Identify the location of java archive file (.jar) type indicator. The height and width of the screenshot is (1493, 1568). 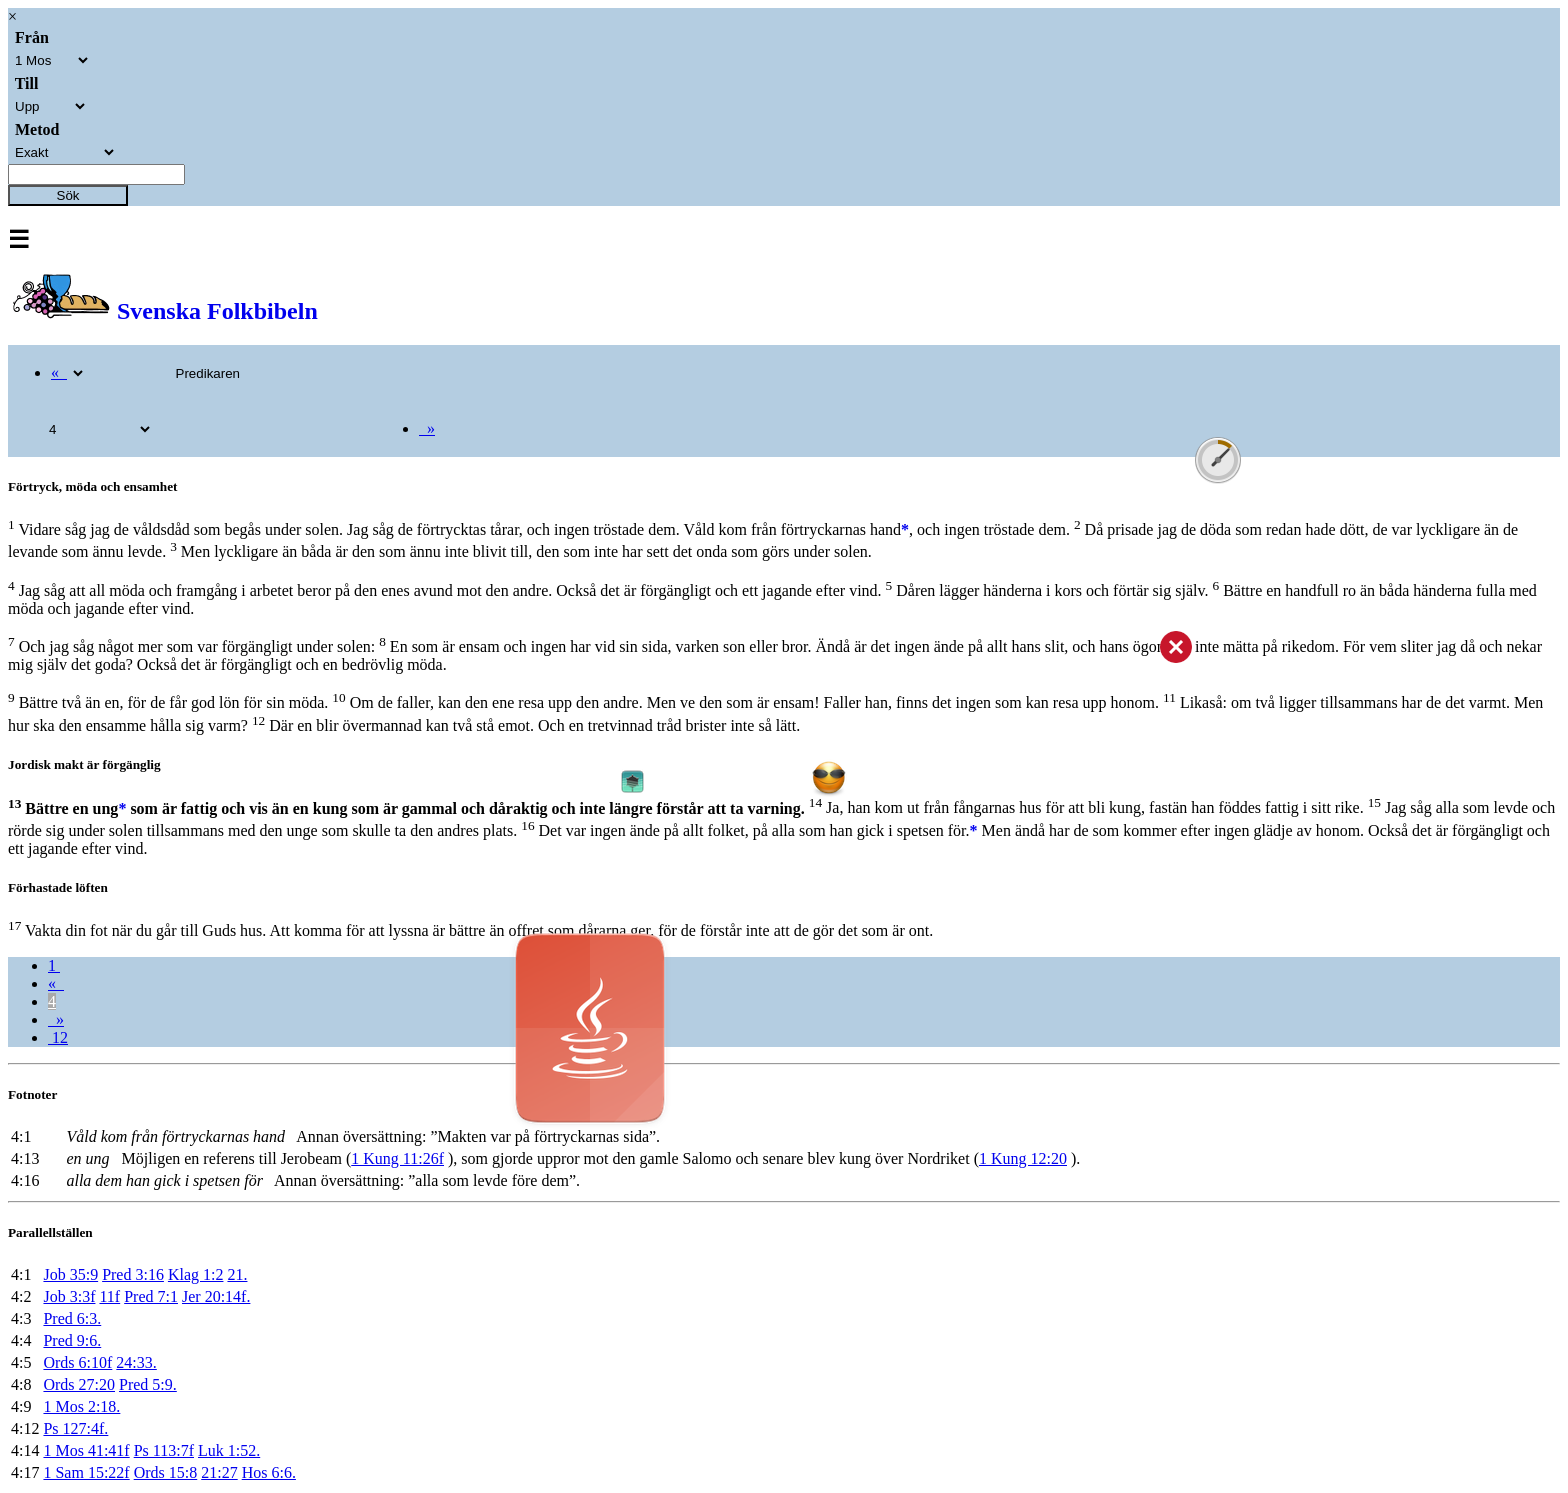
(590, 1028).